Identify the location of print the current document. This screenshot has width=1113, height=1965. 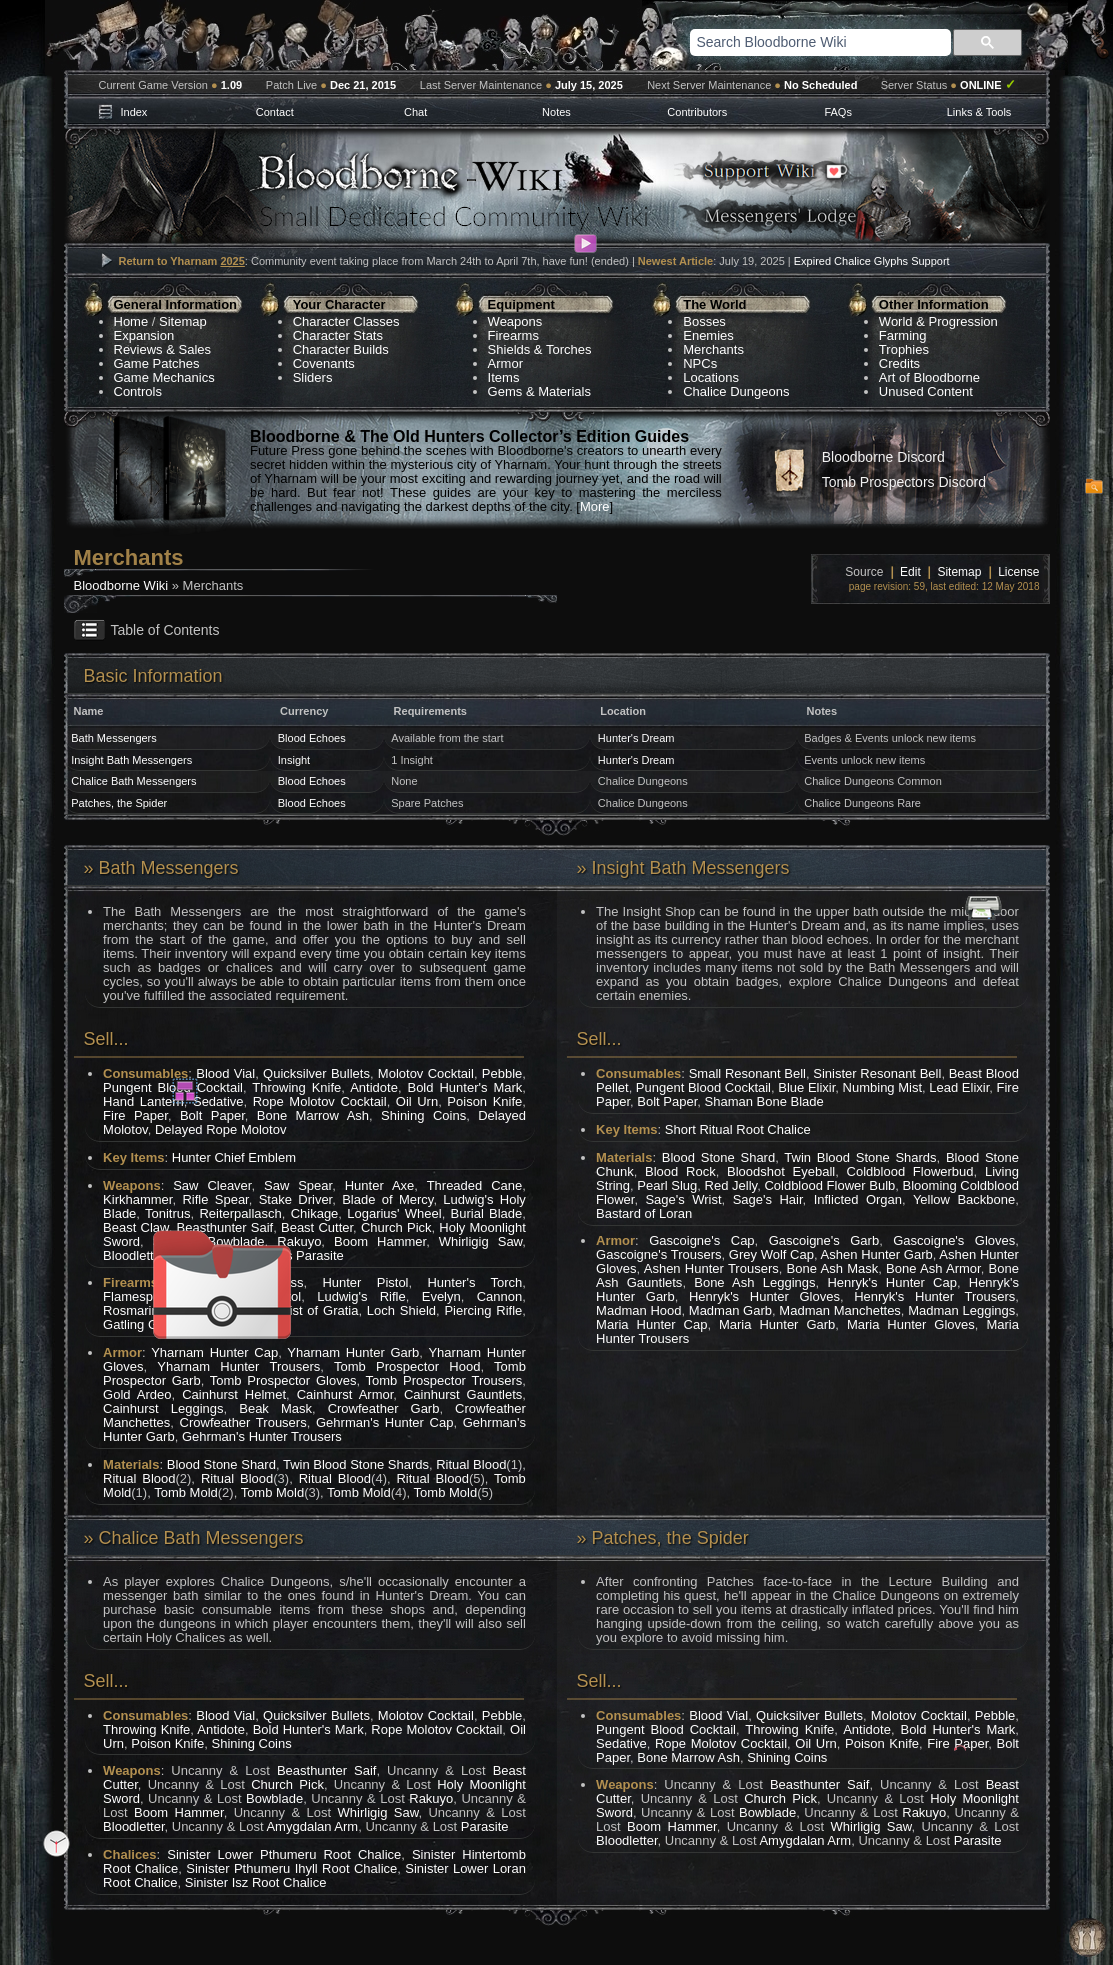
(983, 907).